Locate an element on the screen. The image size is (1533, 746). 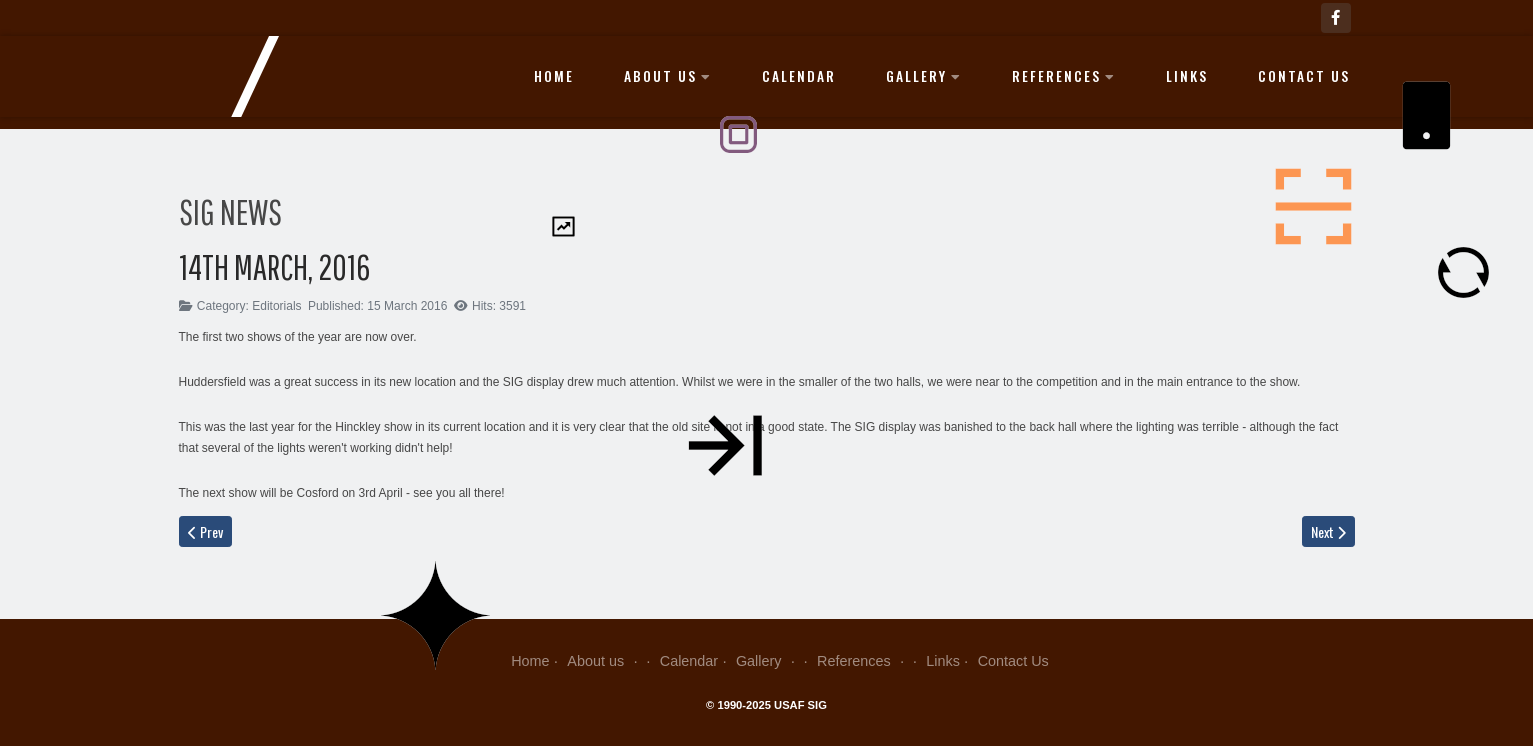
collapse panel to the right is located at coordinates (727, 445).